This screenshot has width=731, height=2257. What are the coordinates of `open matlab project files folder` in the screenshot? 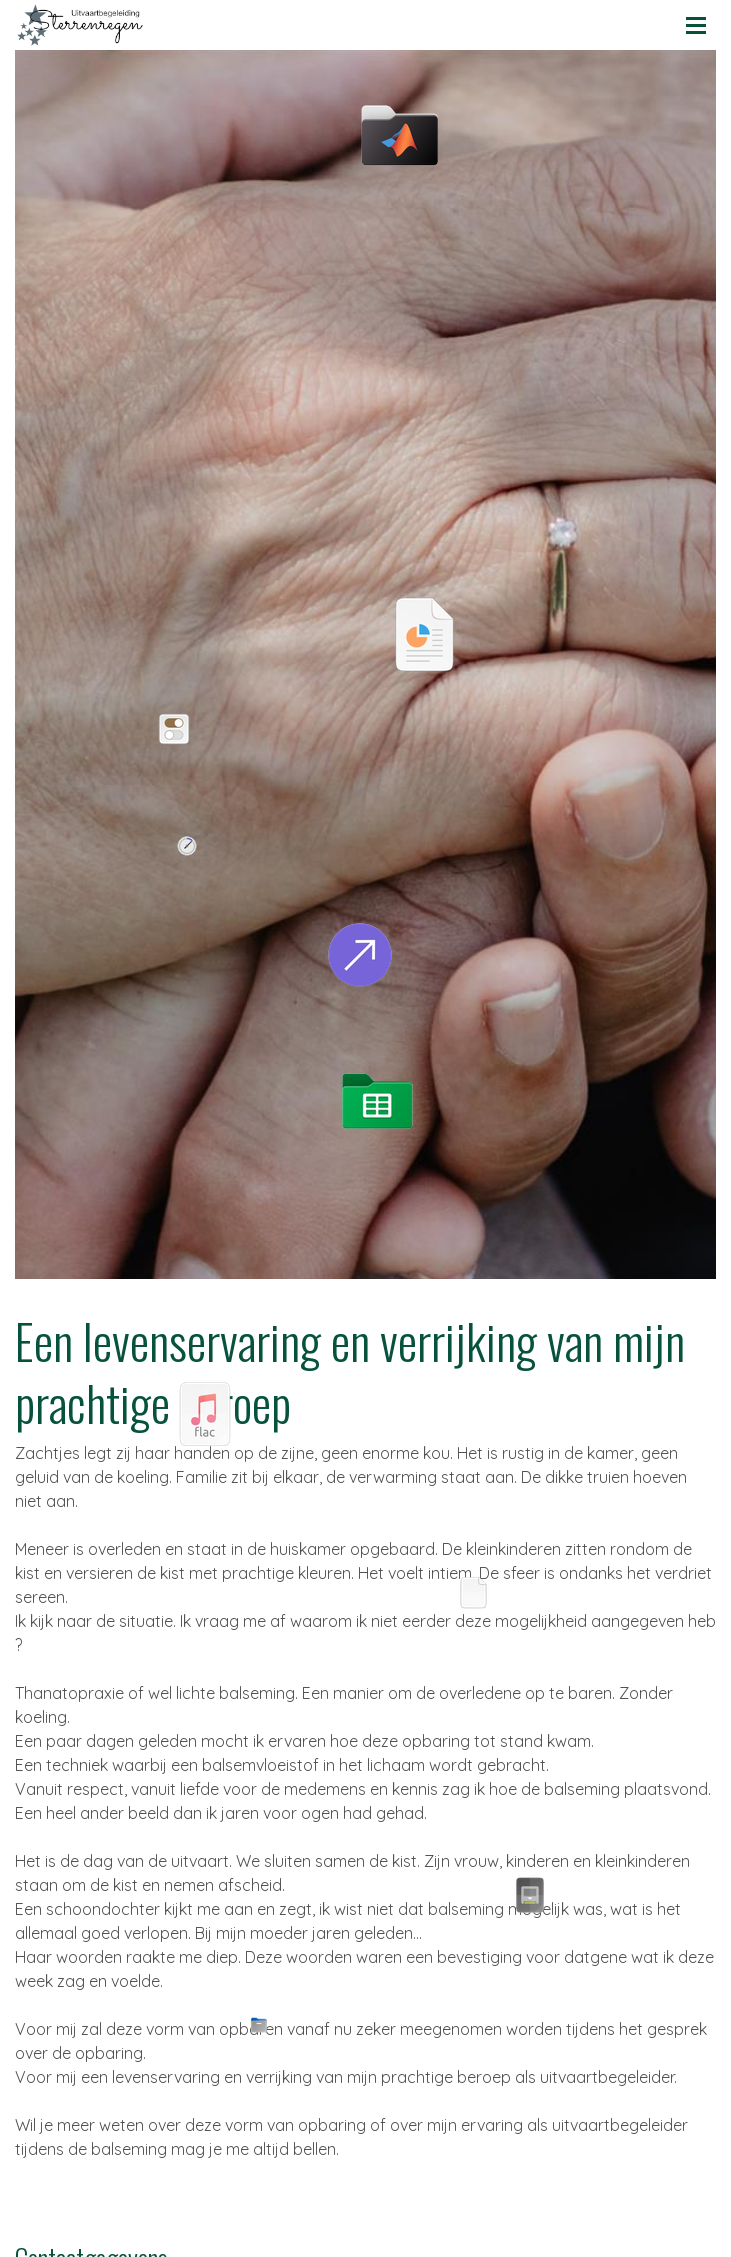 It's located at (399, 137).